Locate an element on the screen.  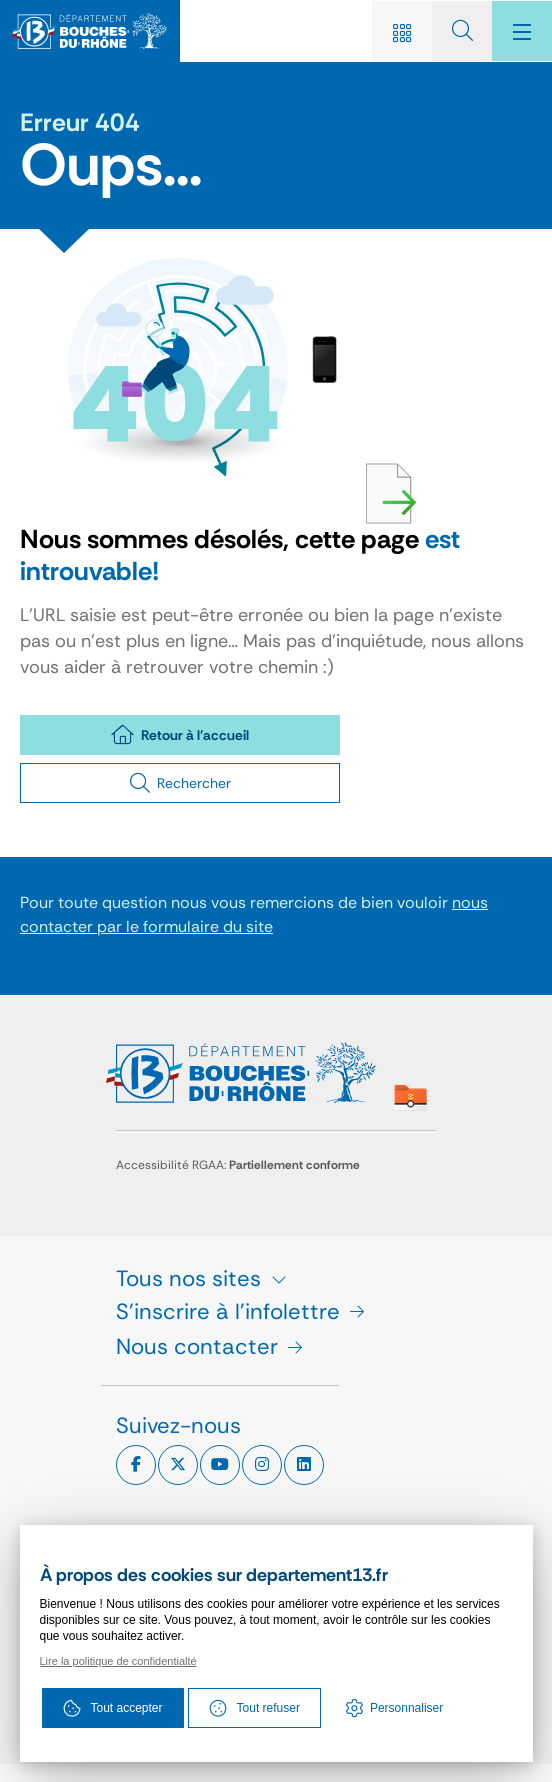
move file to another location is located at coordinates (388, 493).